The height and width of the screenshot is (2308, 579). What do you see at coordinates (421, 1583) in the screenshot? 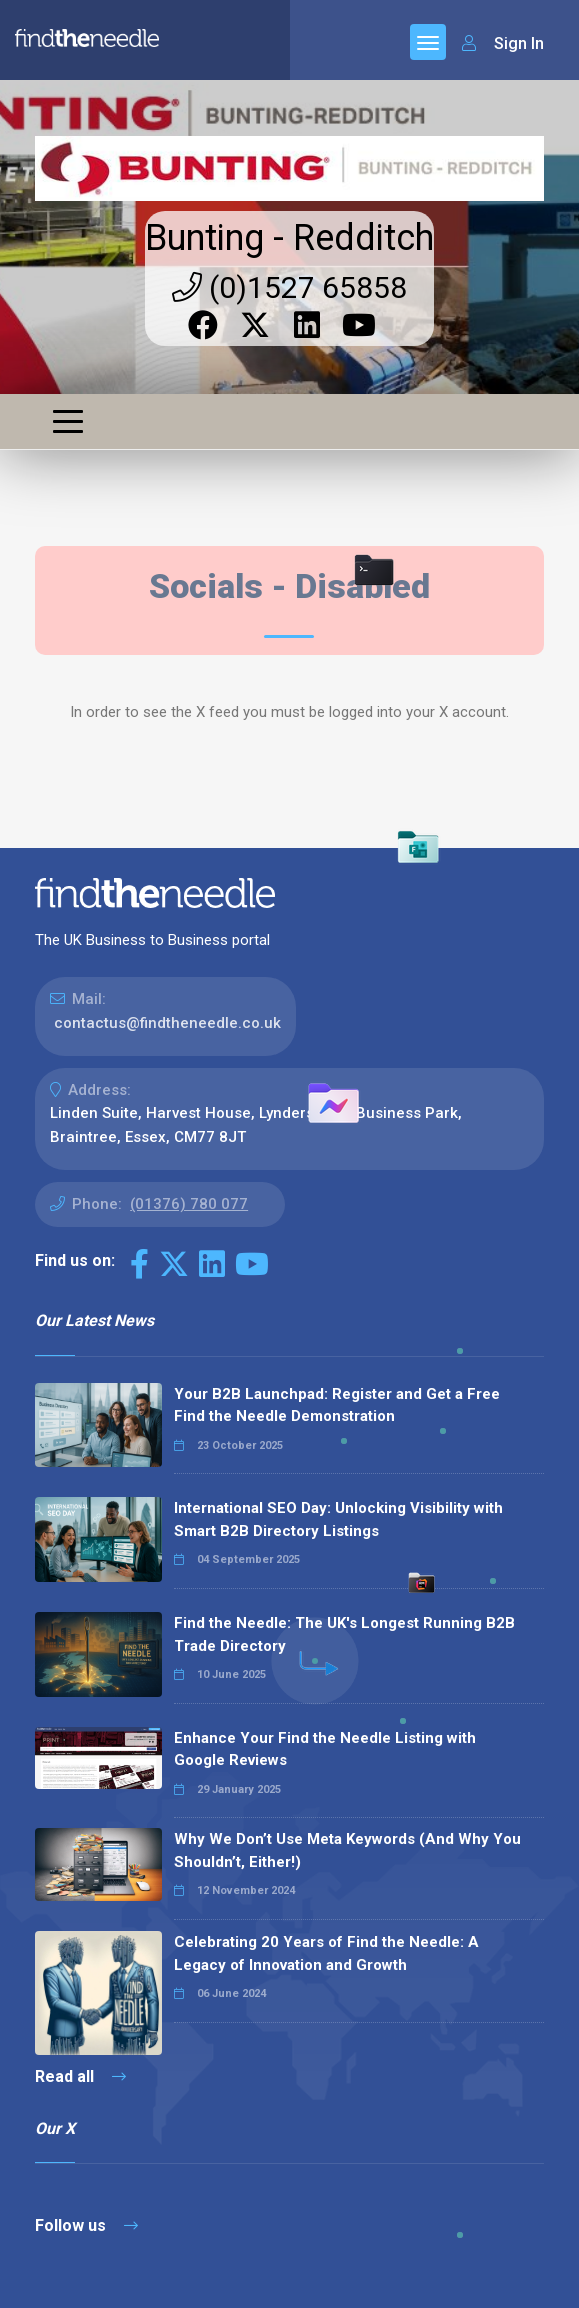
I see `open rubymine project folder` at bounding box center [421, 1583].